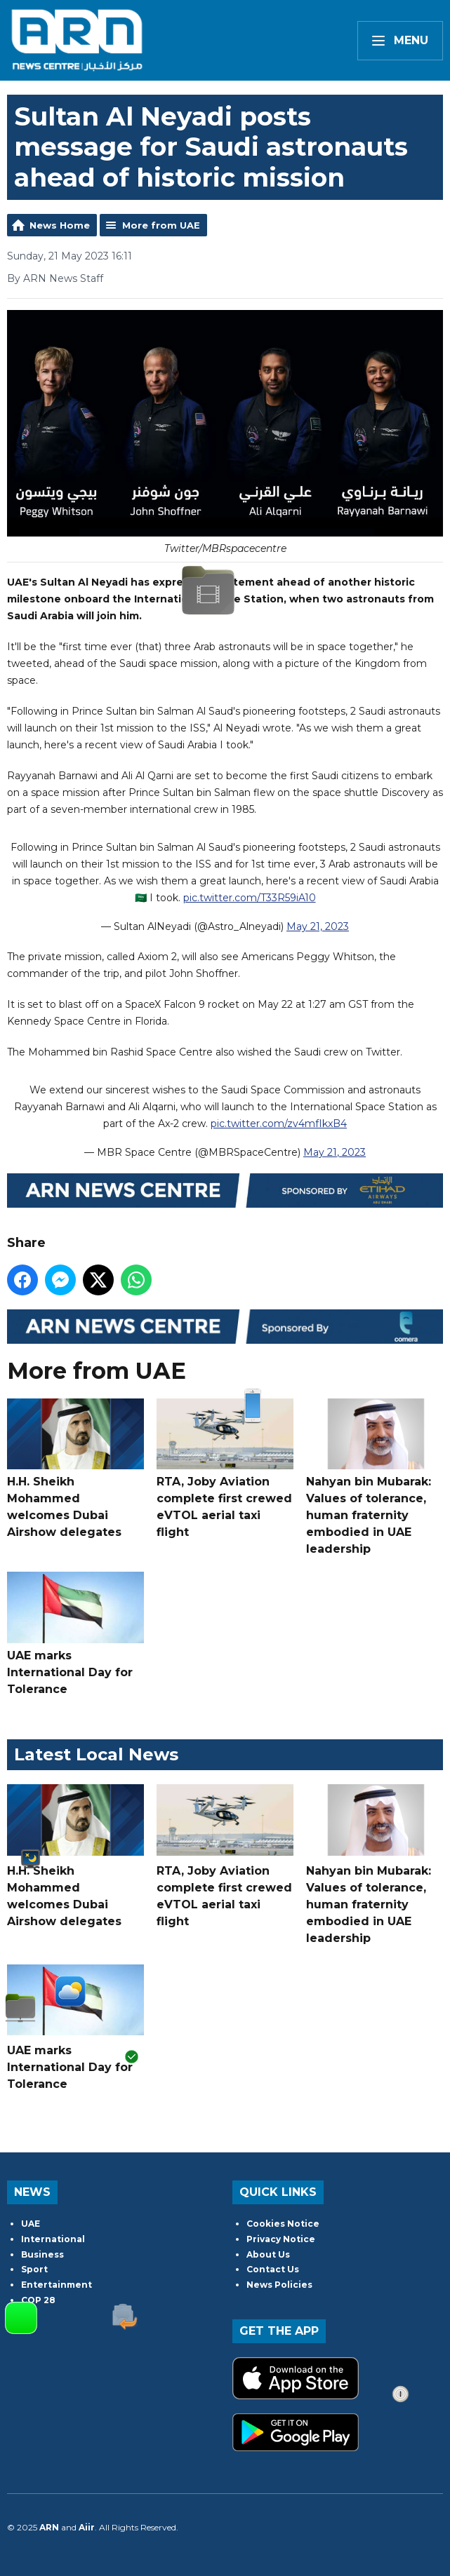 The image size is (450, 2576). What do you see at coordinates (131, 2056) in the screenshot?
I see `indicates file is fully synced with Insync cloud storage` at bounding box center [131, 2056].